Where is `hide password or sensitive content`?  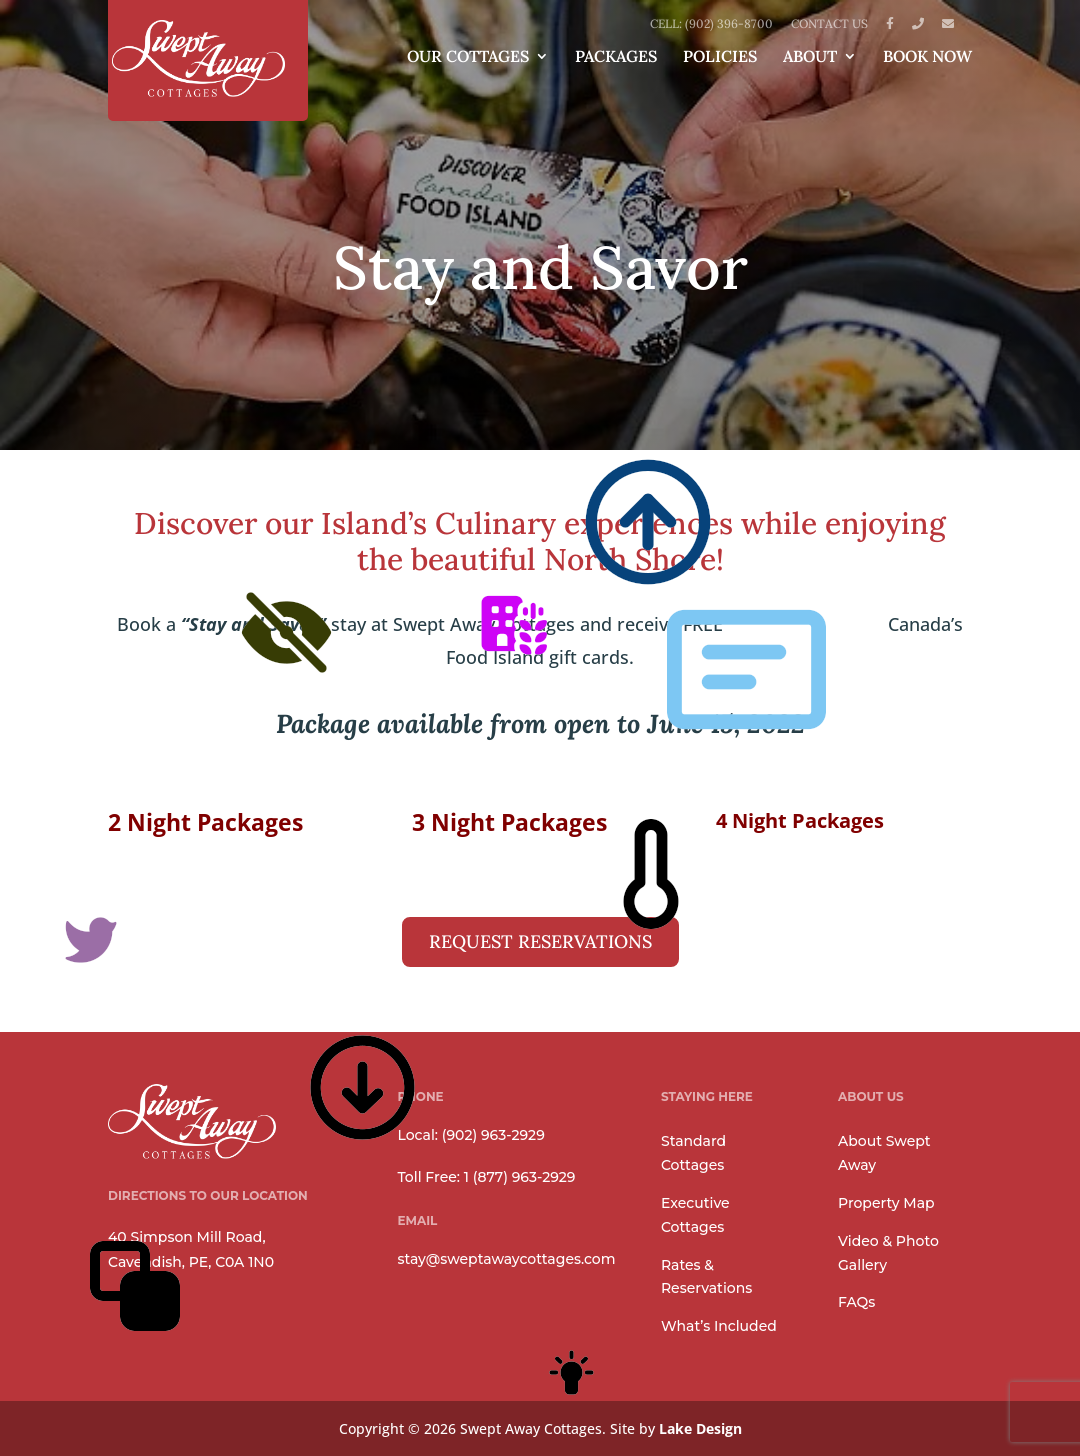
hide password or sensitive content is located at coordinates (286, 632).